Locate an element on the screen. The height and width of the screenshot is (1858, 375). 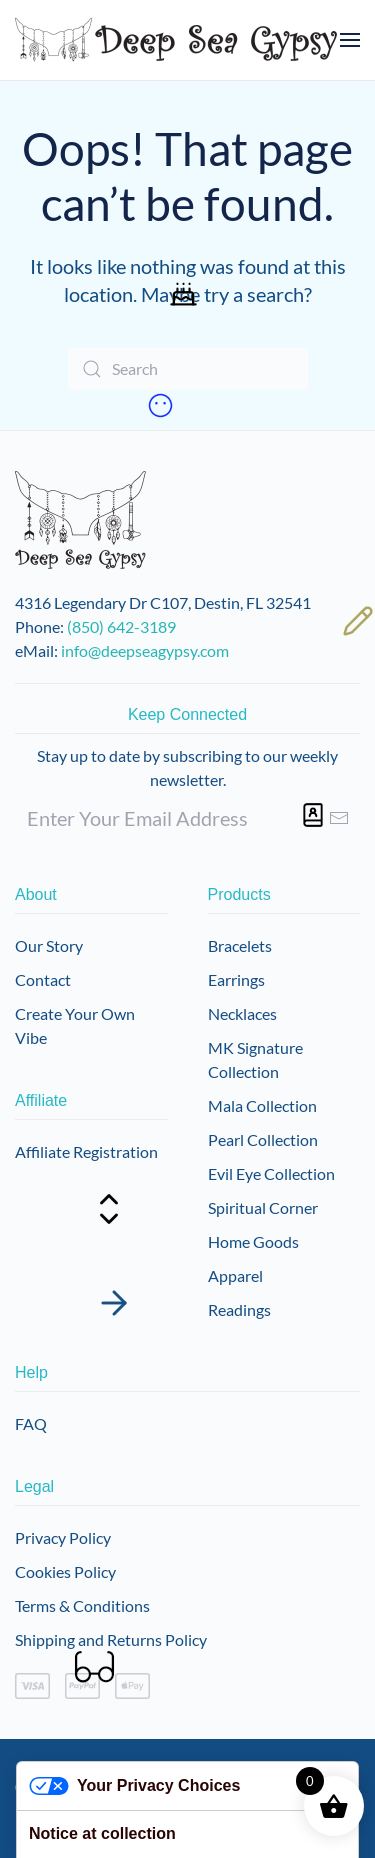
indicates a birthday or celebration is located at coordinates (183, 293).